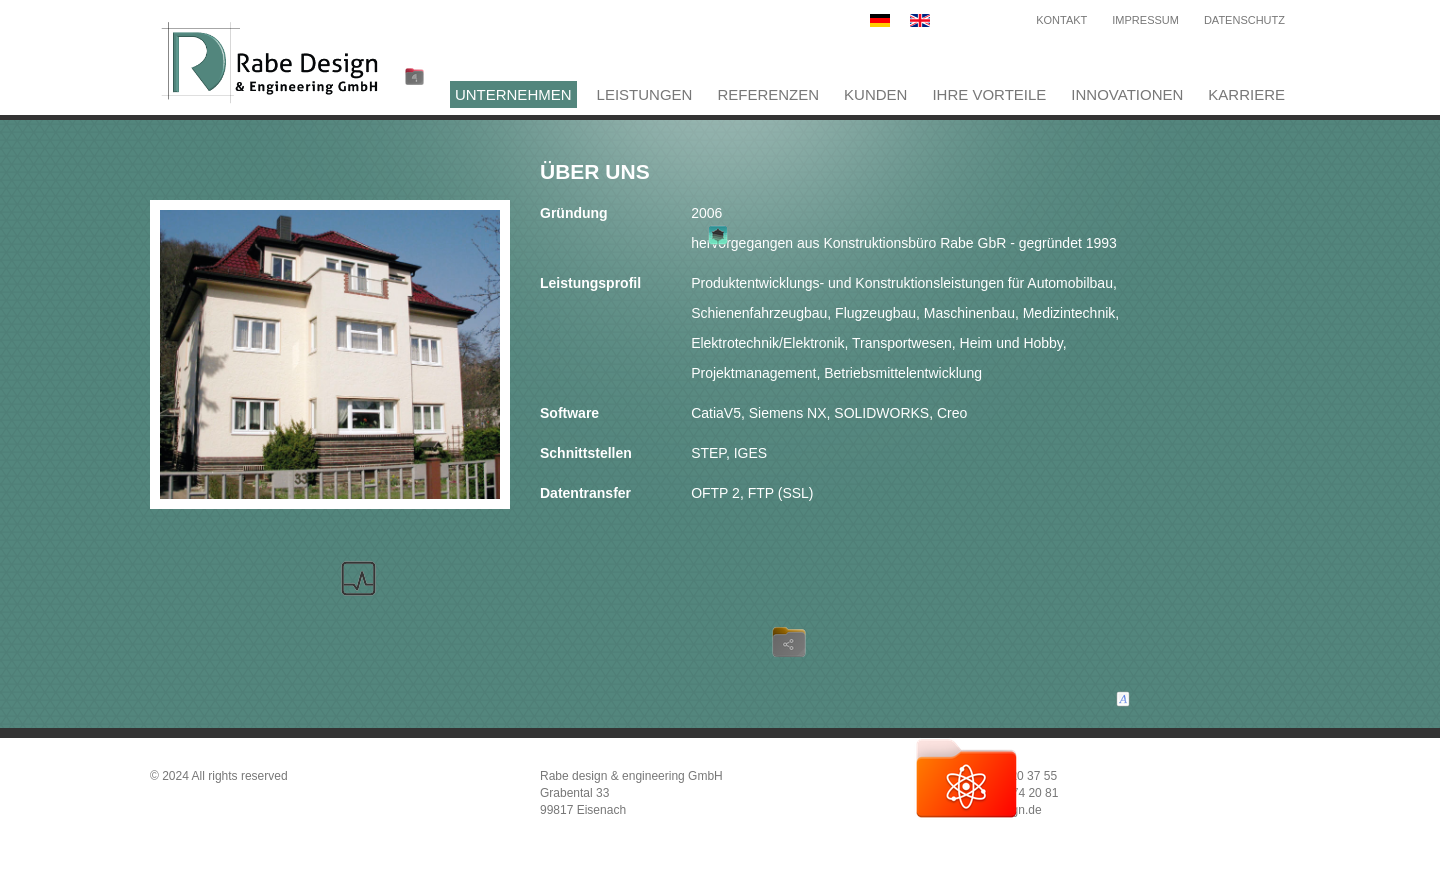 Image resolution: width=1440 pixels, height=878 pixels. What do you see at coordinates (1123, 699) in the screenshot?
I see `open a font file` at bounding box center [1123, 699].